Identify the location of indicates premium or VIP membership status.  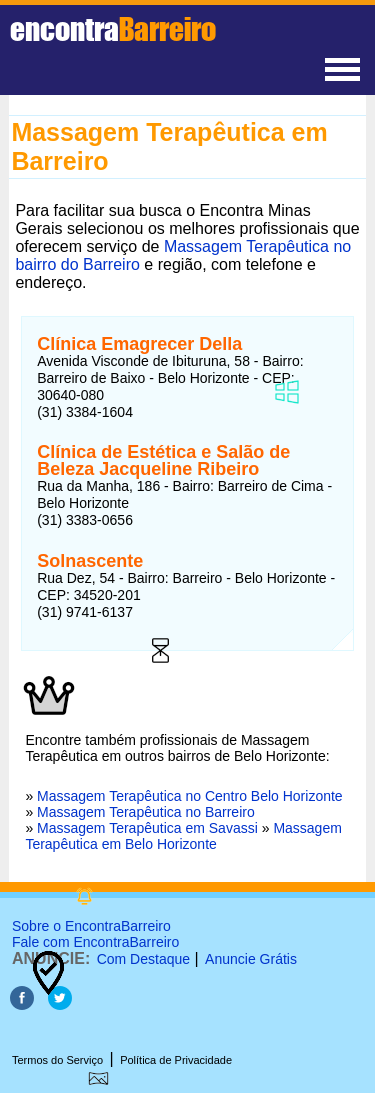
(49, 698).